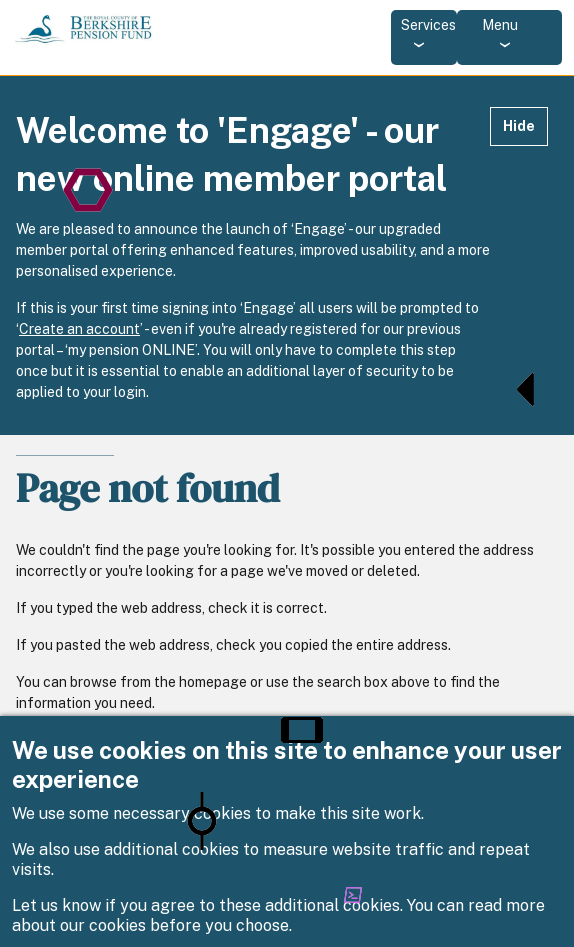 Image resolution: width=574 pixels, height=947 pixels. What do you see at coordinates (353, 895) in the screenshot?
I see `open powershell terminal` at bounding box center [353, 895].